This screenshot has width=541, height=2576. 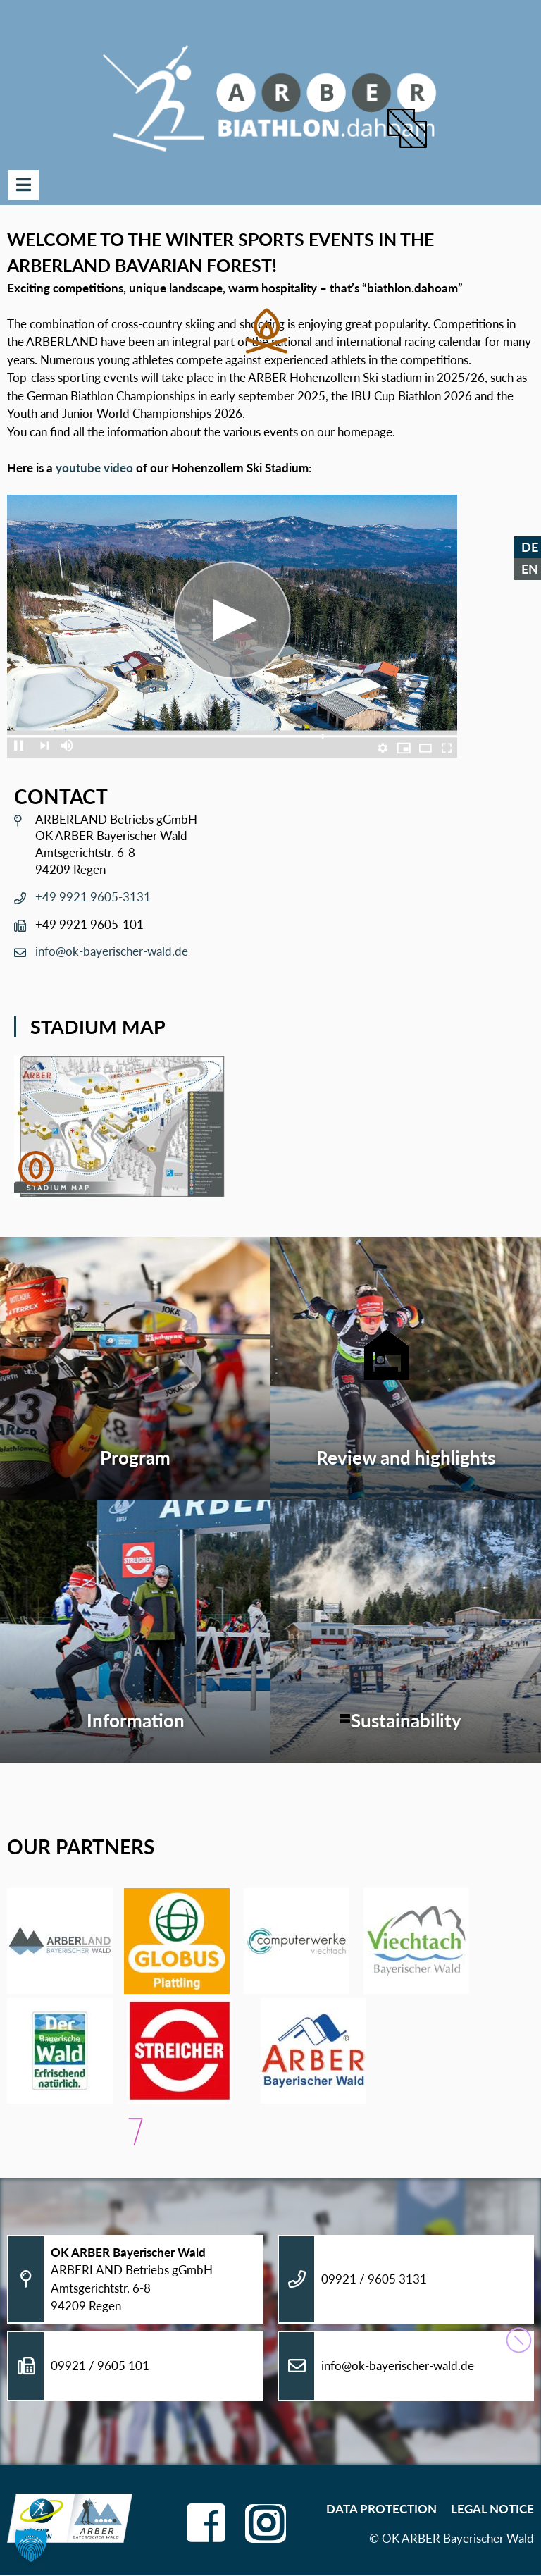 I want to click on open opera browser, so click(x=36, y=1169).